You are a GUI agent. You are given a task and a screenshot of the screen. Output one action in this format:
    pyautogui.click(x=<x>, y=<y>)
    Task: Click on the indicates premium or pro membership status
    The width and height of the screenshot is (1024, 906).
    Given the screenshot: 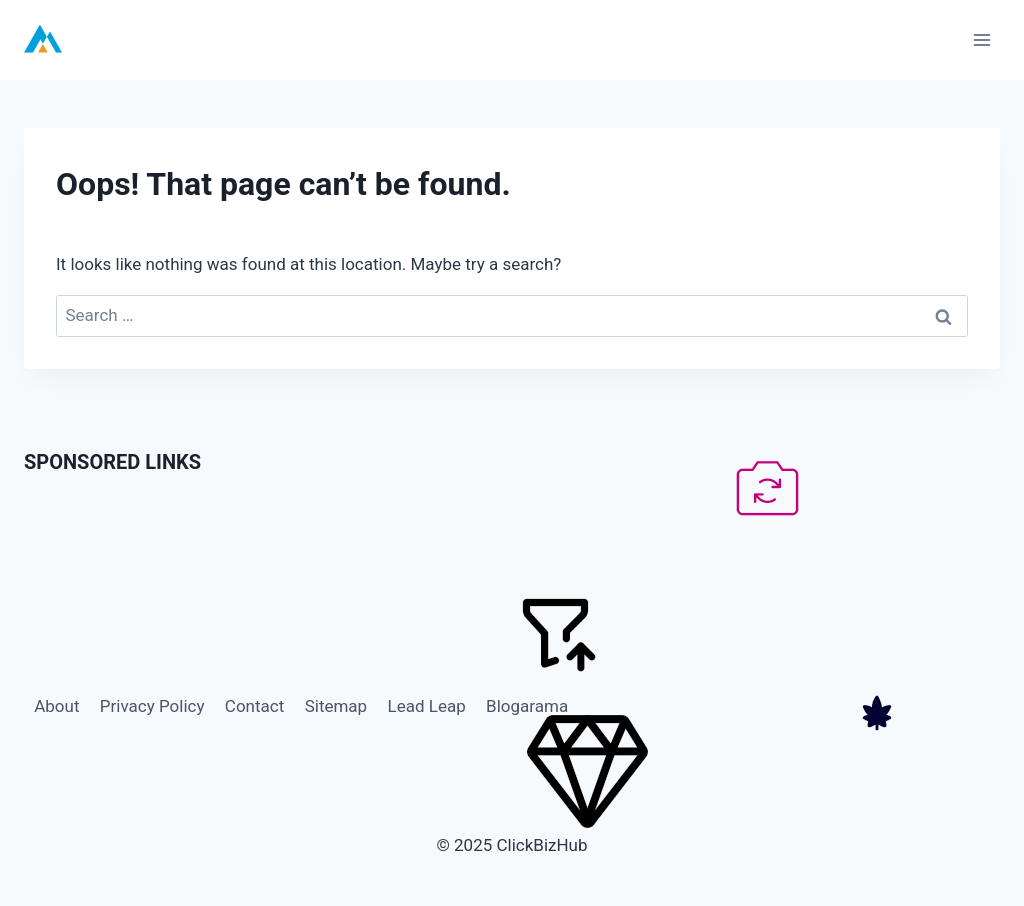 What is the action you would take?
    pyautogui.click(x=587, y=771)
    